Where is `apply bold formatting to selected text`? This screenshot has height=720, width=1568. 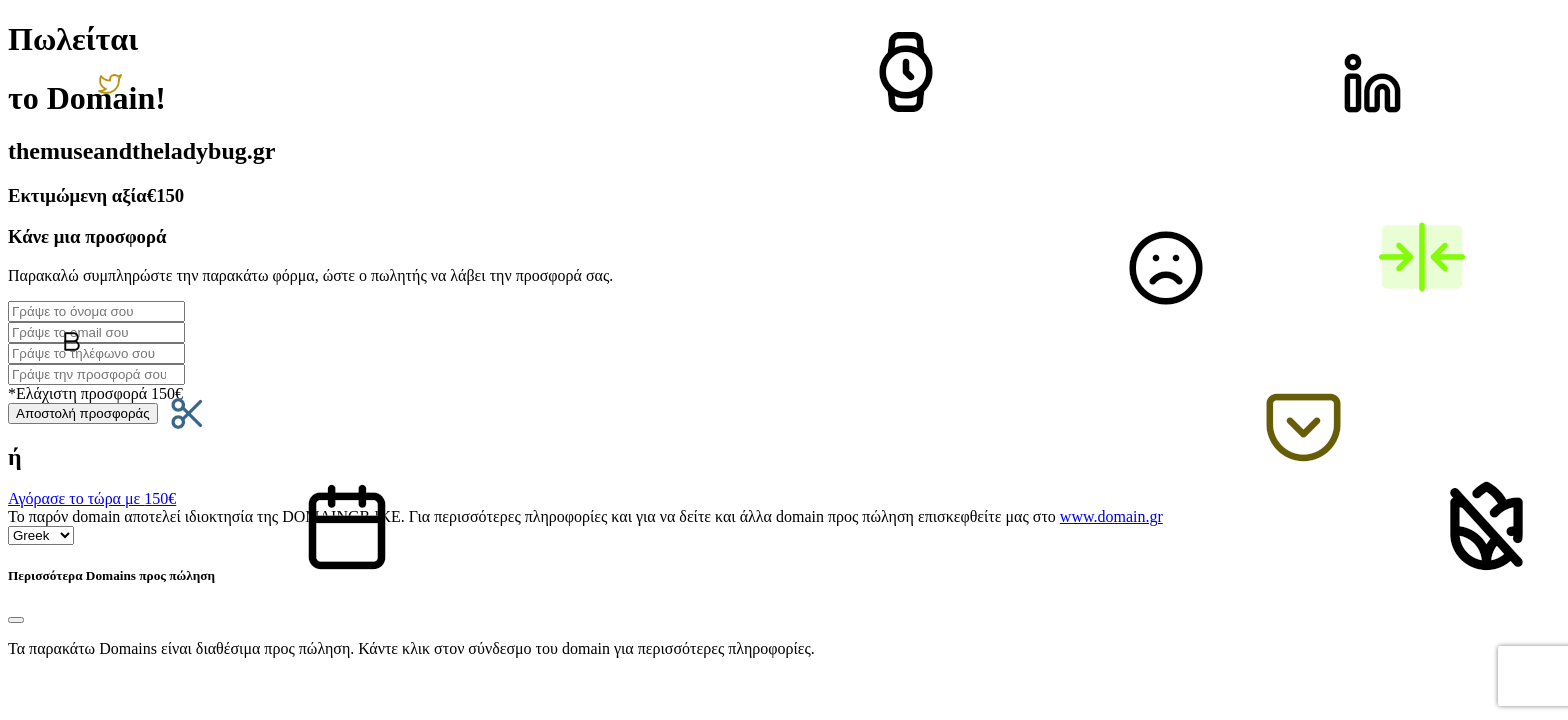
apply bold formatting to selected text is located at coordinates (71, 341).